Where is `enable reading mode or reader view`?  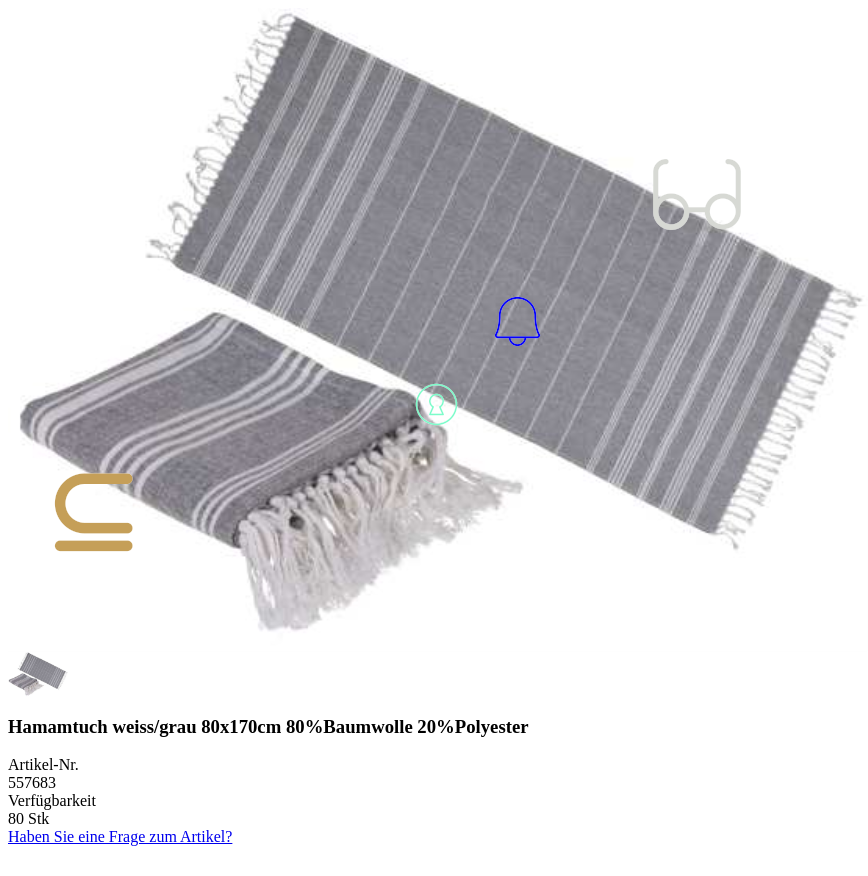 enable reading mode or reader view is located at coordinates (697, 196).